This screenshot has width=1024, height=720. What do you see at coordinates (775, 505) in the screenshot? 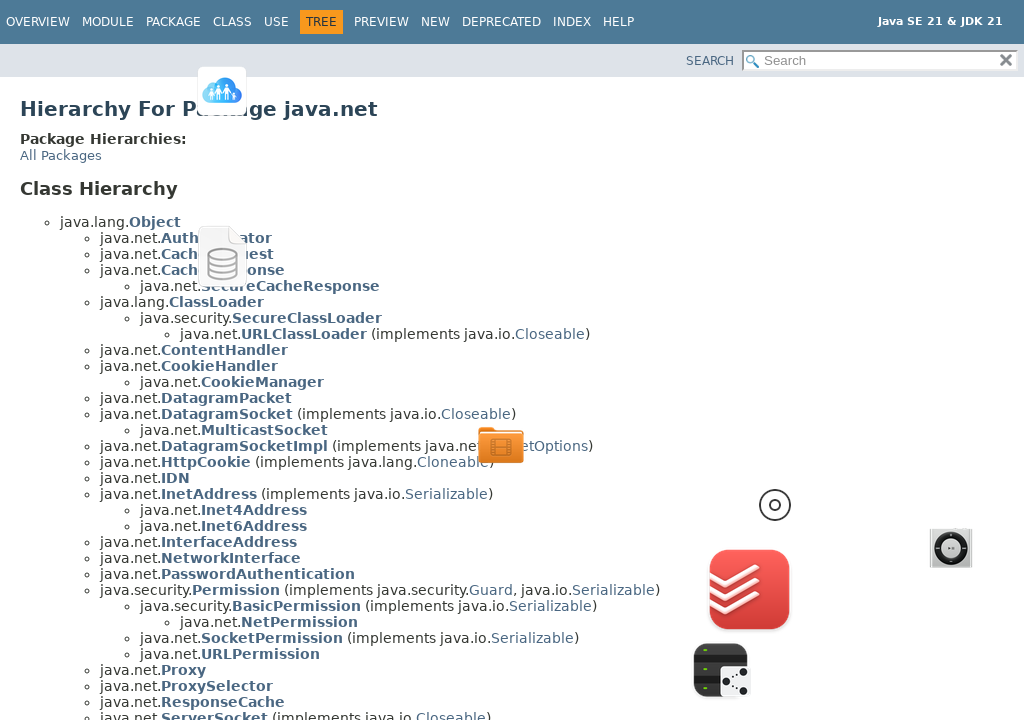
I see `indicates optical media such as a CD or DVD` at bounding box center [775, 505].